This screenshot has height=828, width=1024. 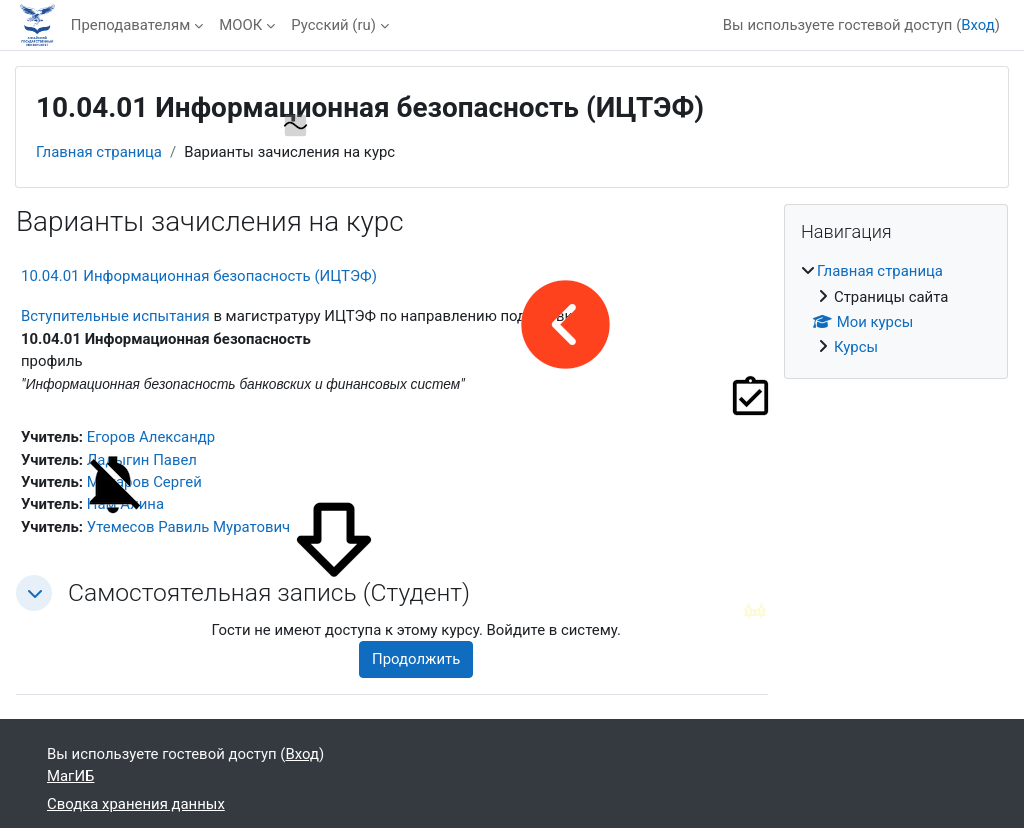 What do you see at coordinates (334, 537) in the screenshot?
I see `download a file or content` at bounding box center [334, 537].